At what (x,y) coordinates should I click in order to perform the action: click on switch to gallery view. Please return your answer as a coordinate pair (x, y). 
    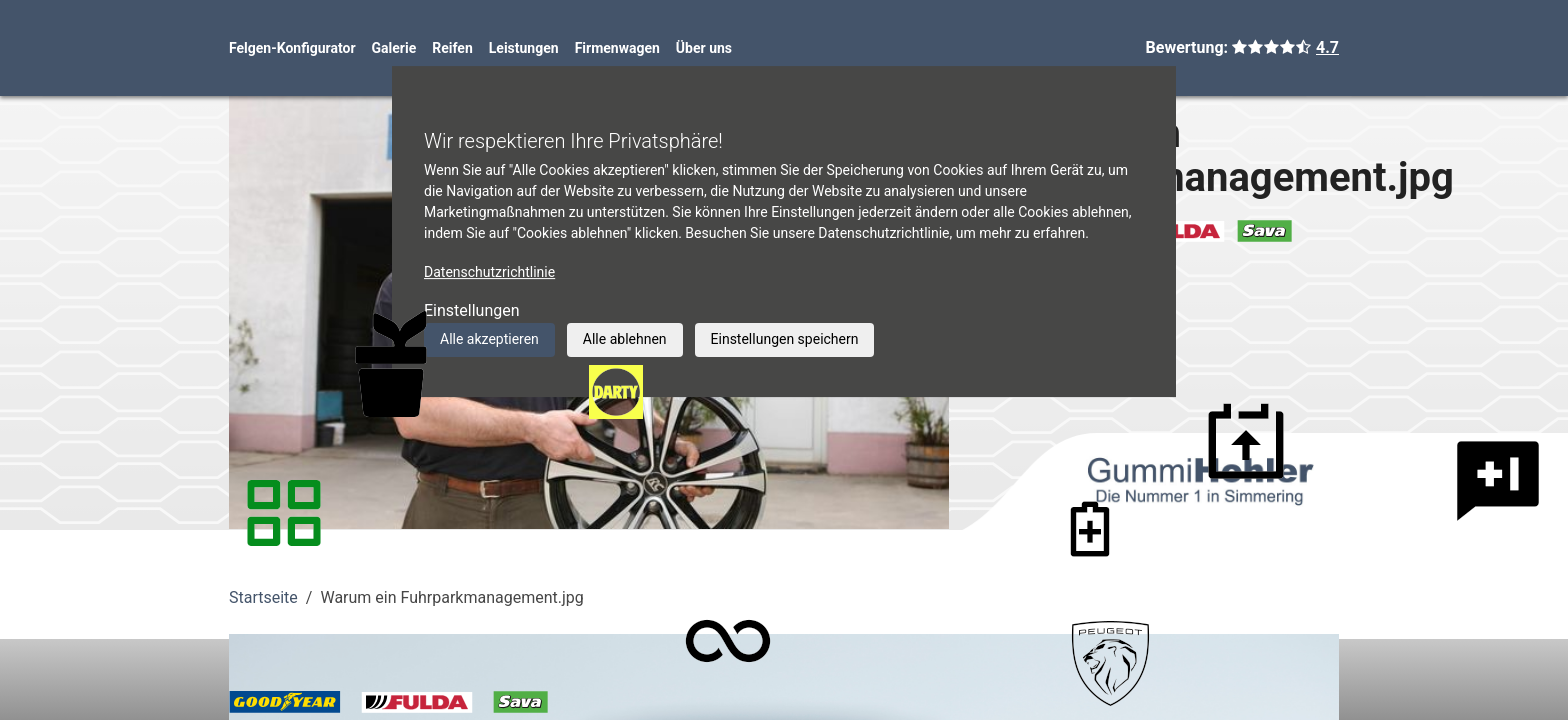
    Looking at the image, I should click on (284, 513).